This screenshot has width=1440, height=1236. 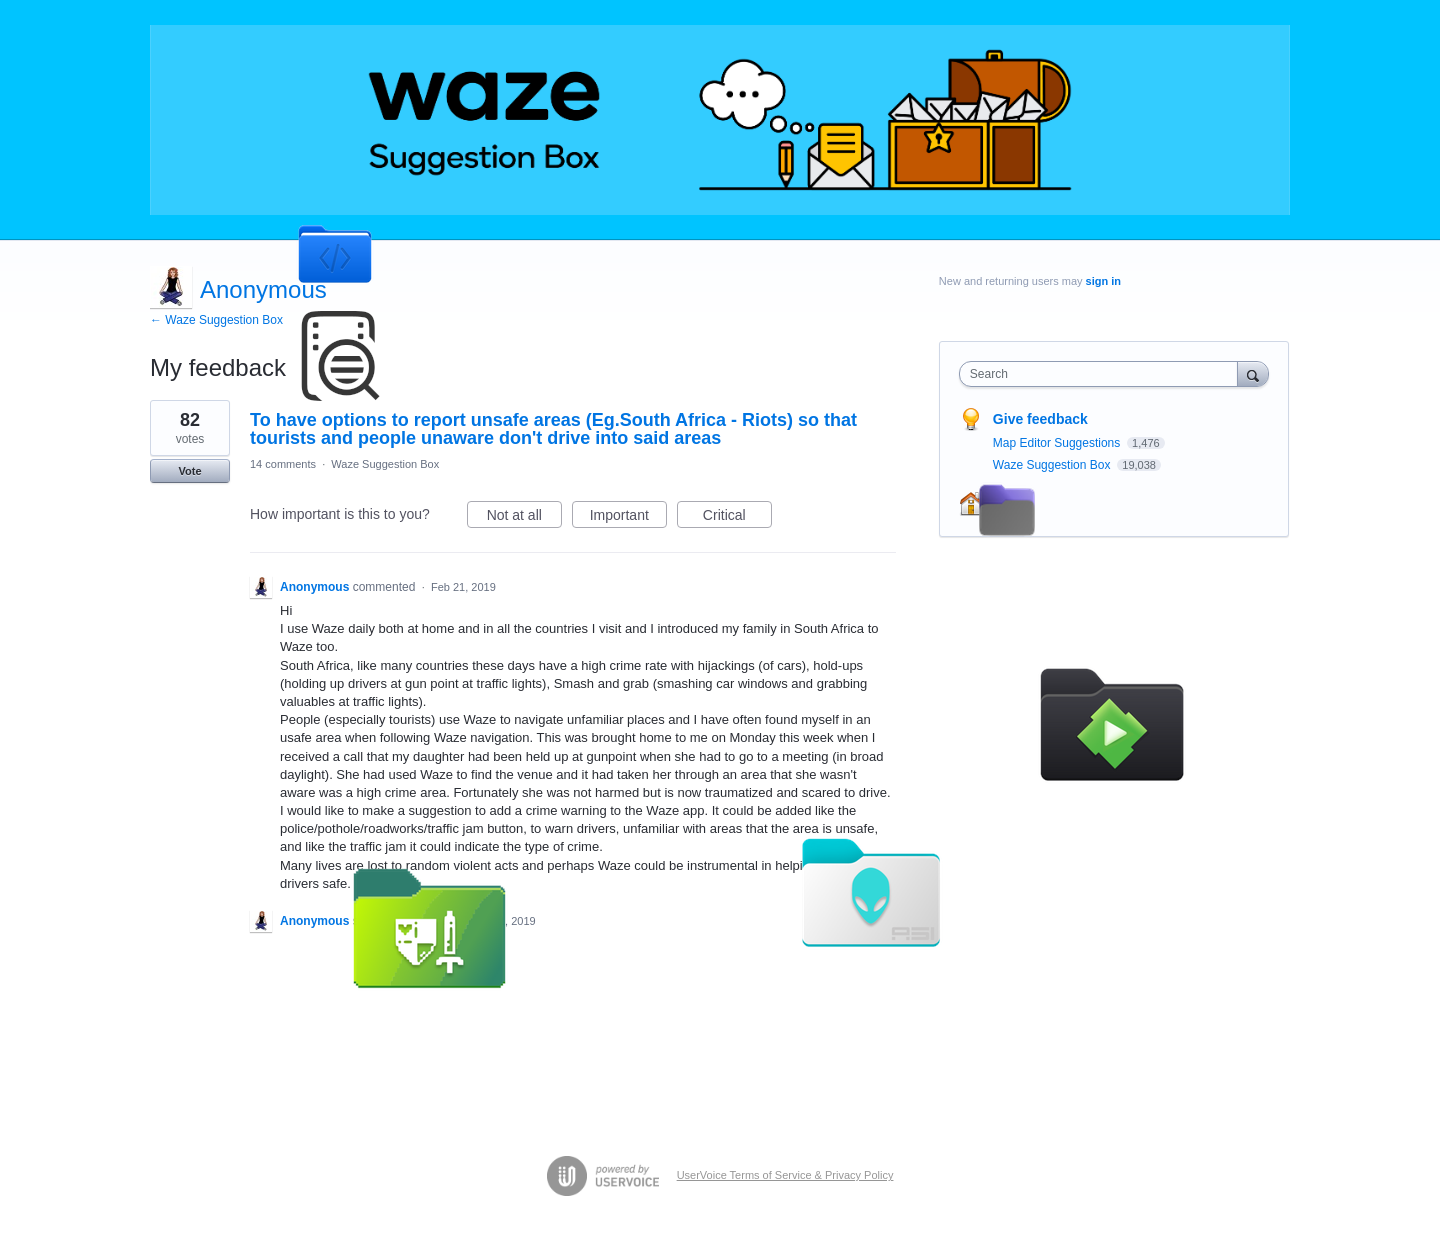 What do you see at coordinates (341, 356) in the screenshot?
I see `open the system log viewer app` at bounding box center [341, 356].